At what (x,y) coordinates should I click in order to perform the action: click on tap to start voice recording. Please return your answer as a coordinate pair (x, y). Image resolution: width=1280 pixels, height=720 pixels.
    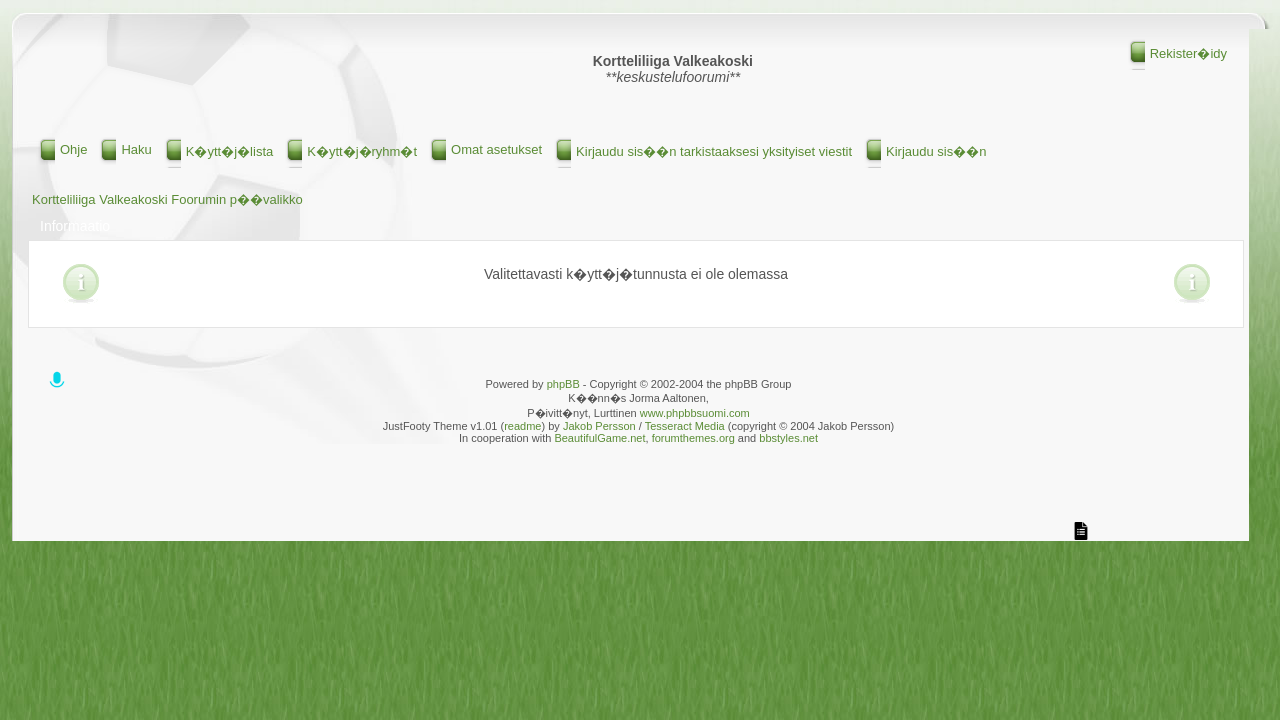
    Looking at the image, I should click on (57, 380).